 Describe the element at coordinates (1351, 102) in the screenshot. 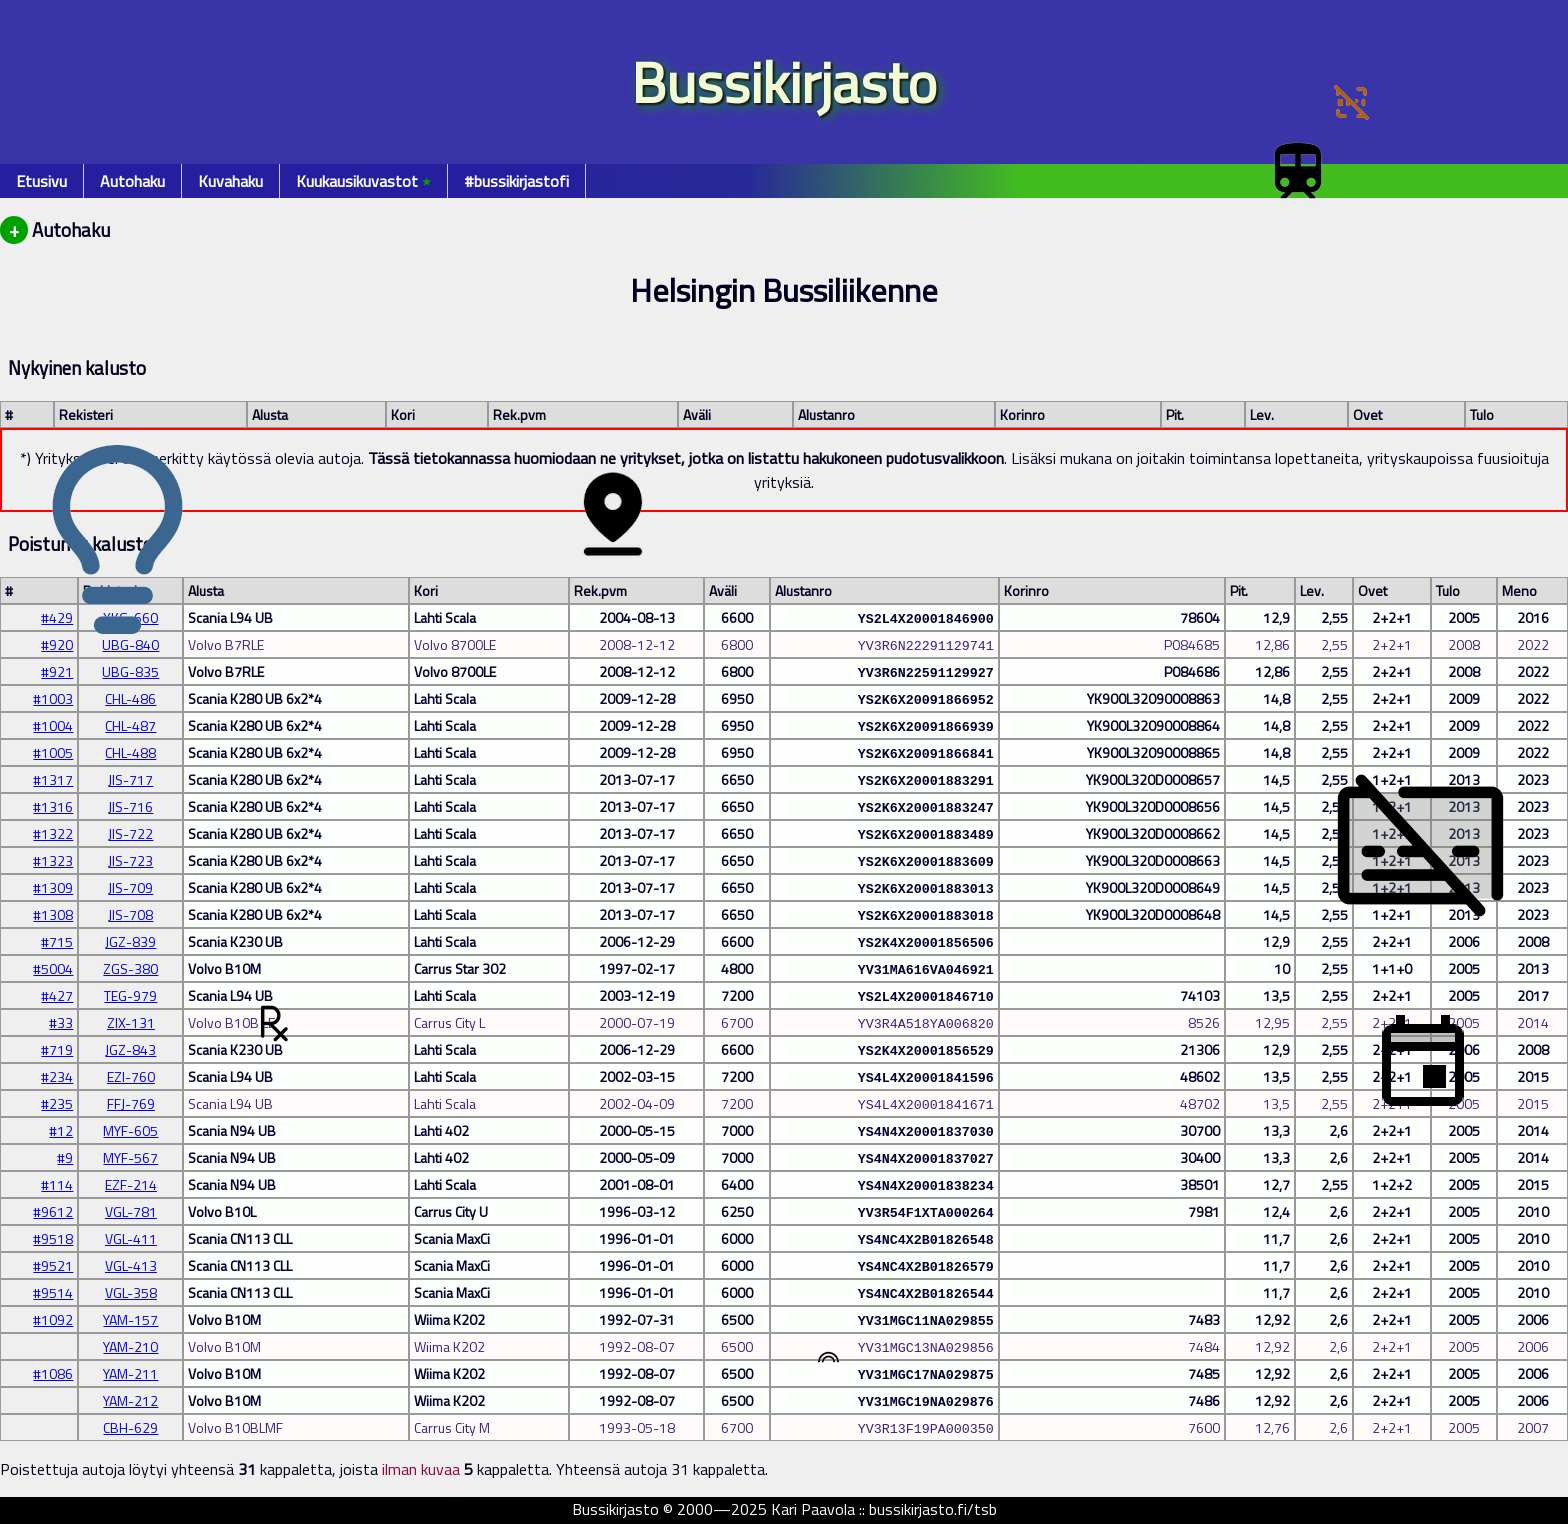

I see `barcode scanning is disabled` at that location.